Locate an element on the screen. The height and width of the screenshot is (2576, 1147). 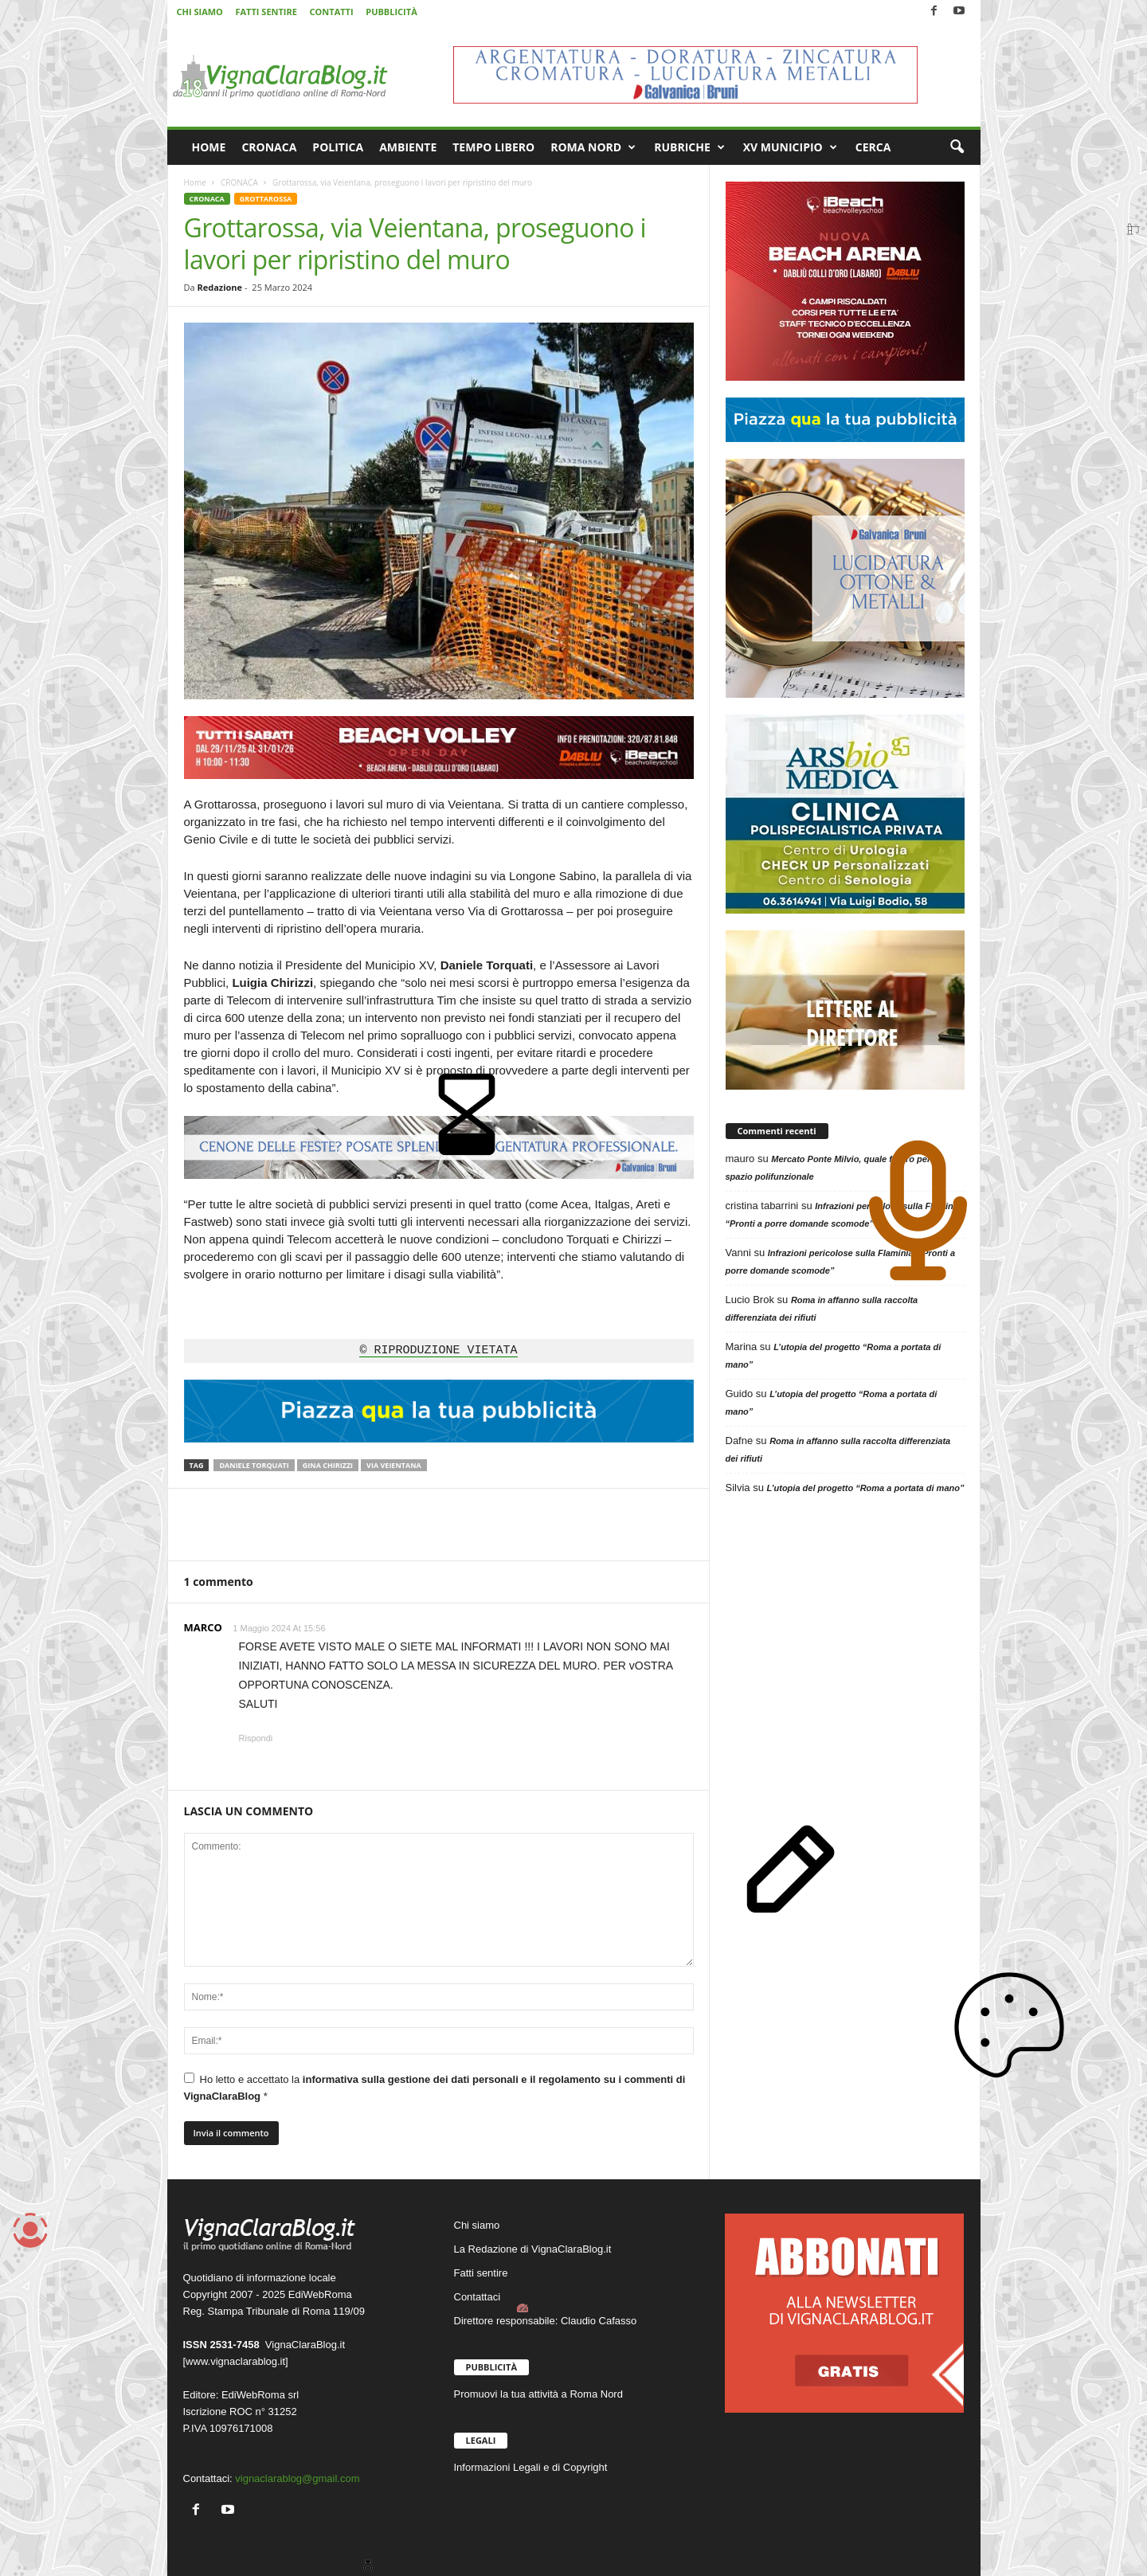
tap to use voice input is located at coordinates (918, 1210).